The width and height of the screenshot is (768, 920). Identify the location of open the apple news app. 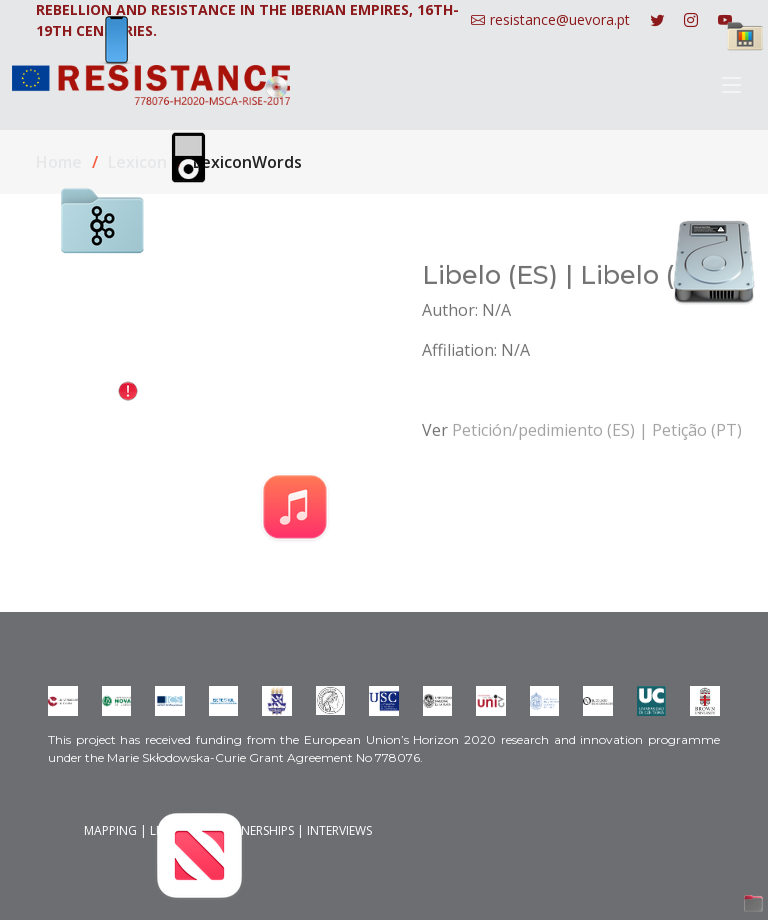
(199, 855).